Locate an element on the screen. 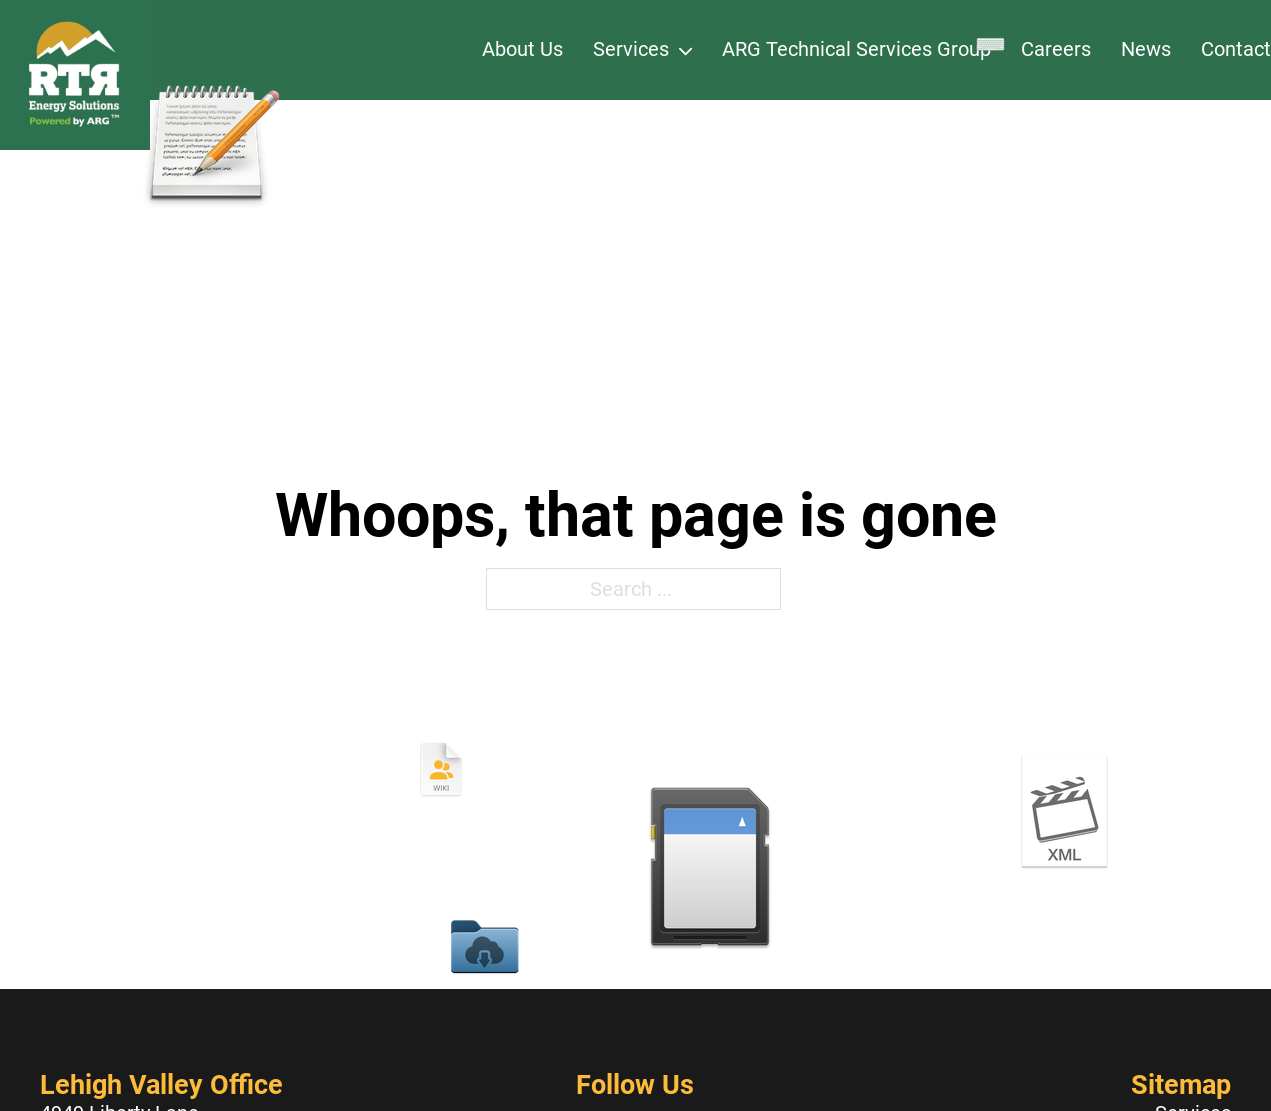 The height and width of the screenshot is (1111, 1271). xml file associated with iMovie project is located at coordinates (1064, 810).